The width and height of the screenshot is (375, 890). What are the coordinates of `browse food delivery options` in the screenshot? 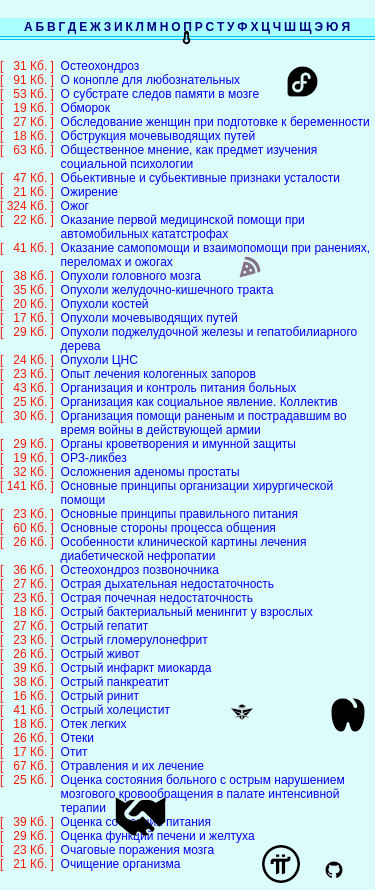 It's located at (250, 267).